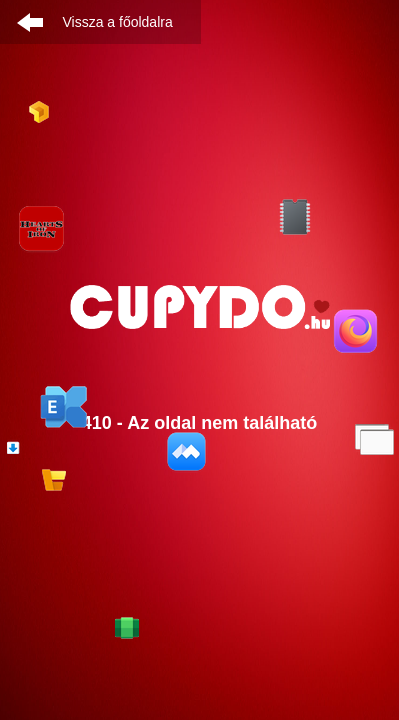 The image size is (399, 720). Describe the element at coordinates (295, 217) in the screenshot. I see `view system hardware information` at that location.